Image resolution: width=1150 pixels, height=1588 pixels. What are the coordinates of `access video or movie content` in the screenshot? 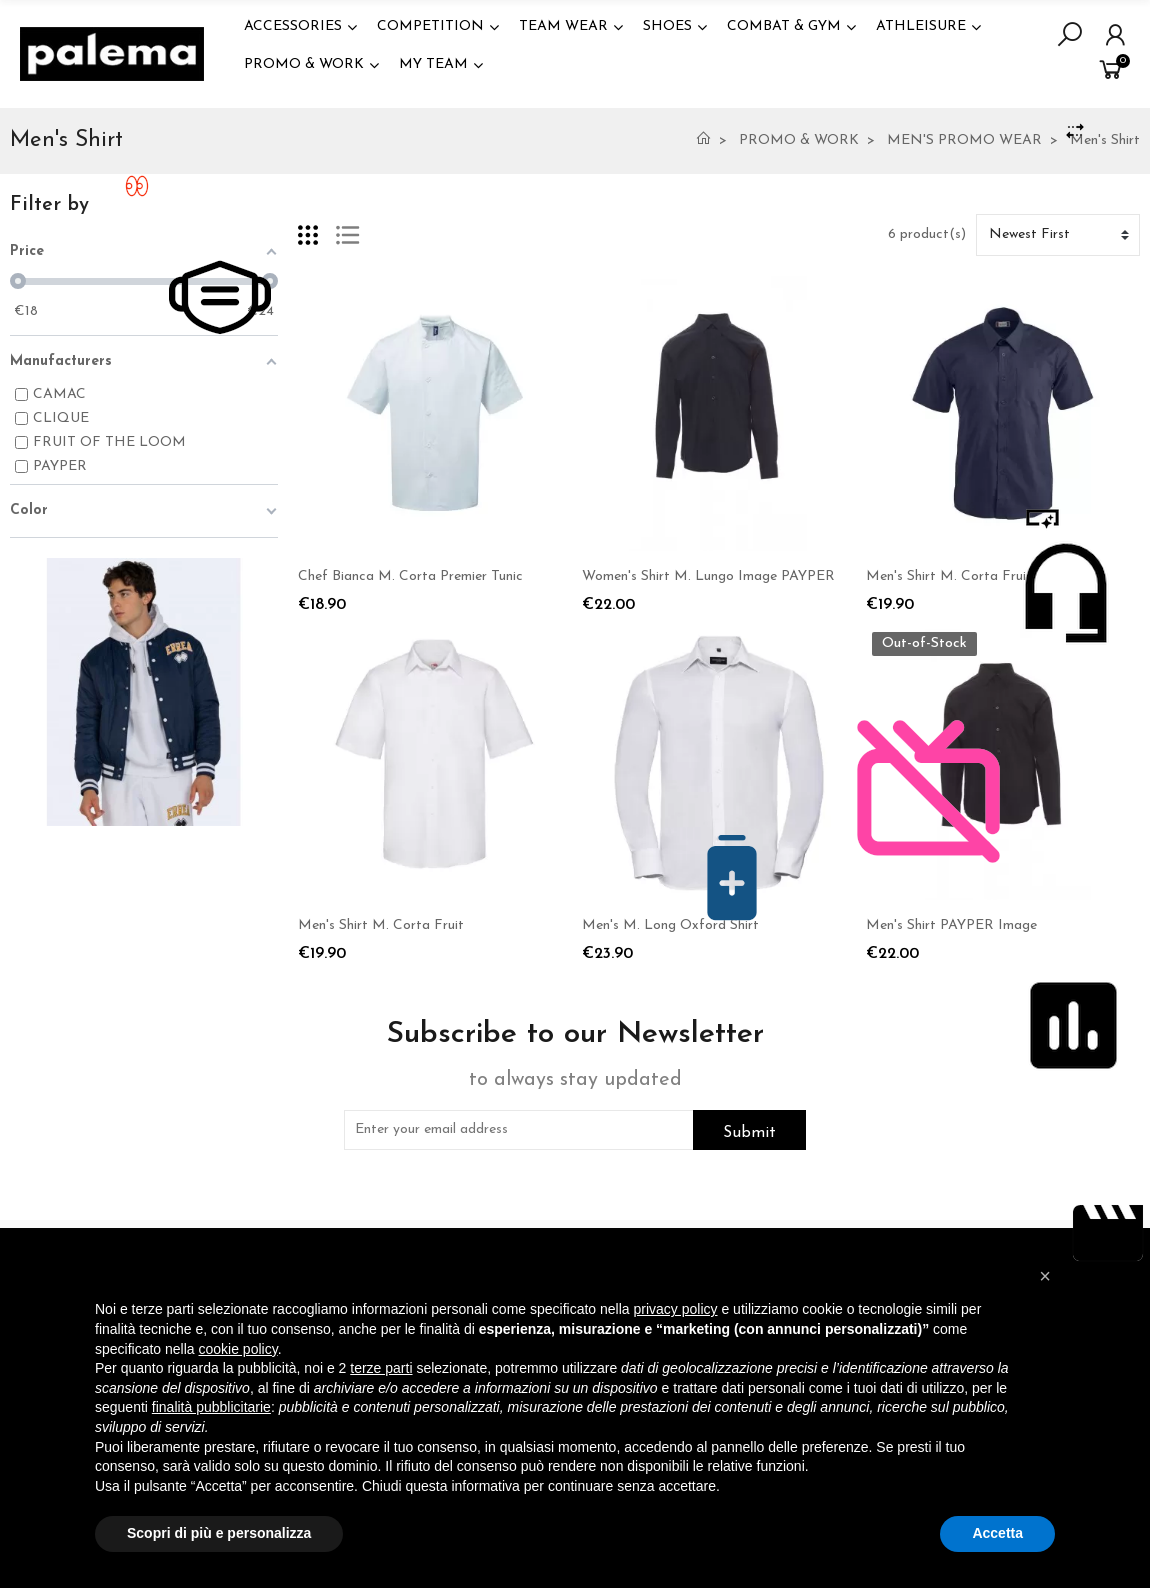 It's located at (1108, 1233).